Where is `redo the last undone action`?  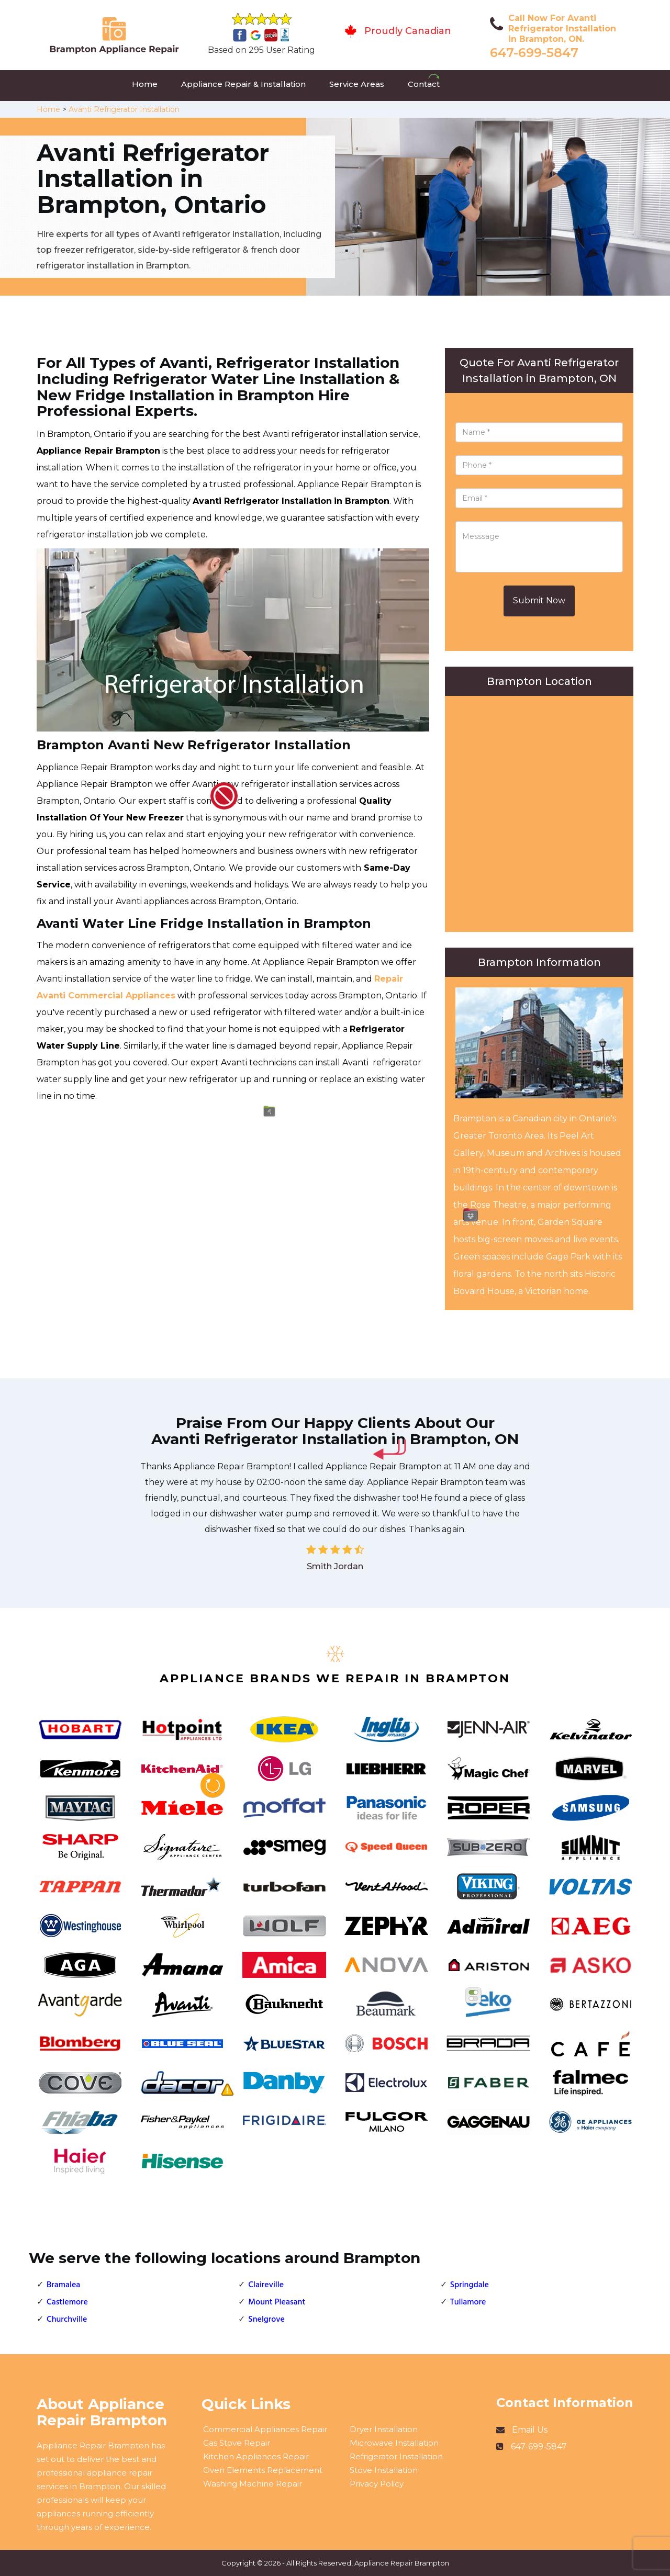 redo the last undone action is located at coordinates (434, 76).